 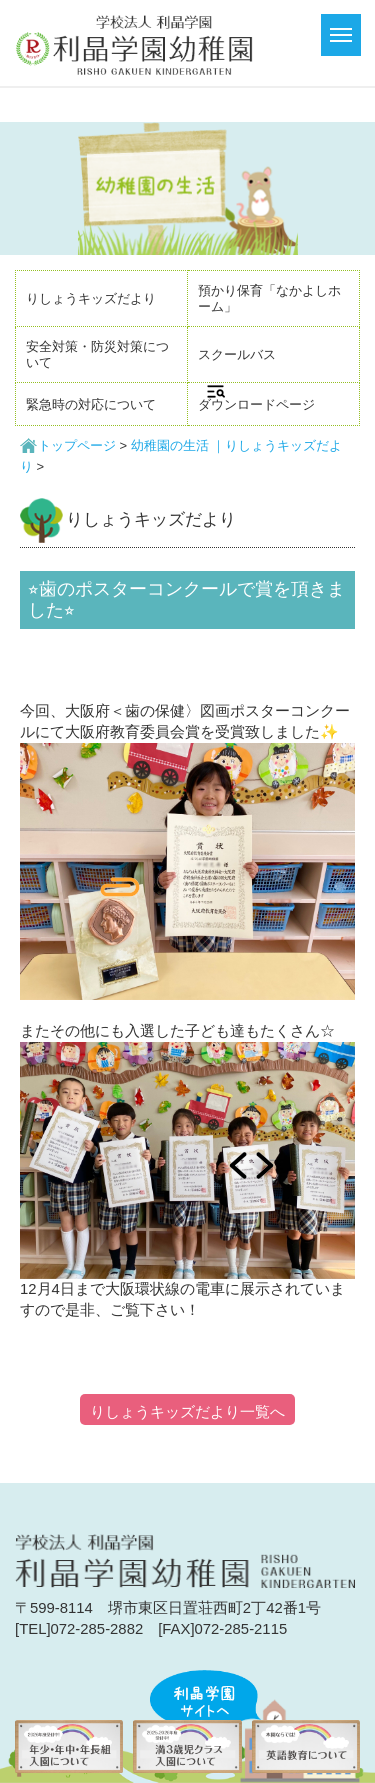 What do you see at coordinates (215, 391) in the screenshot?
I see `search within a list` at bounding box center [215, 391].